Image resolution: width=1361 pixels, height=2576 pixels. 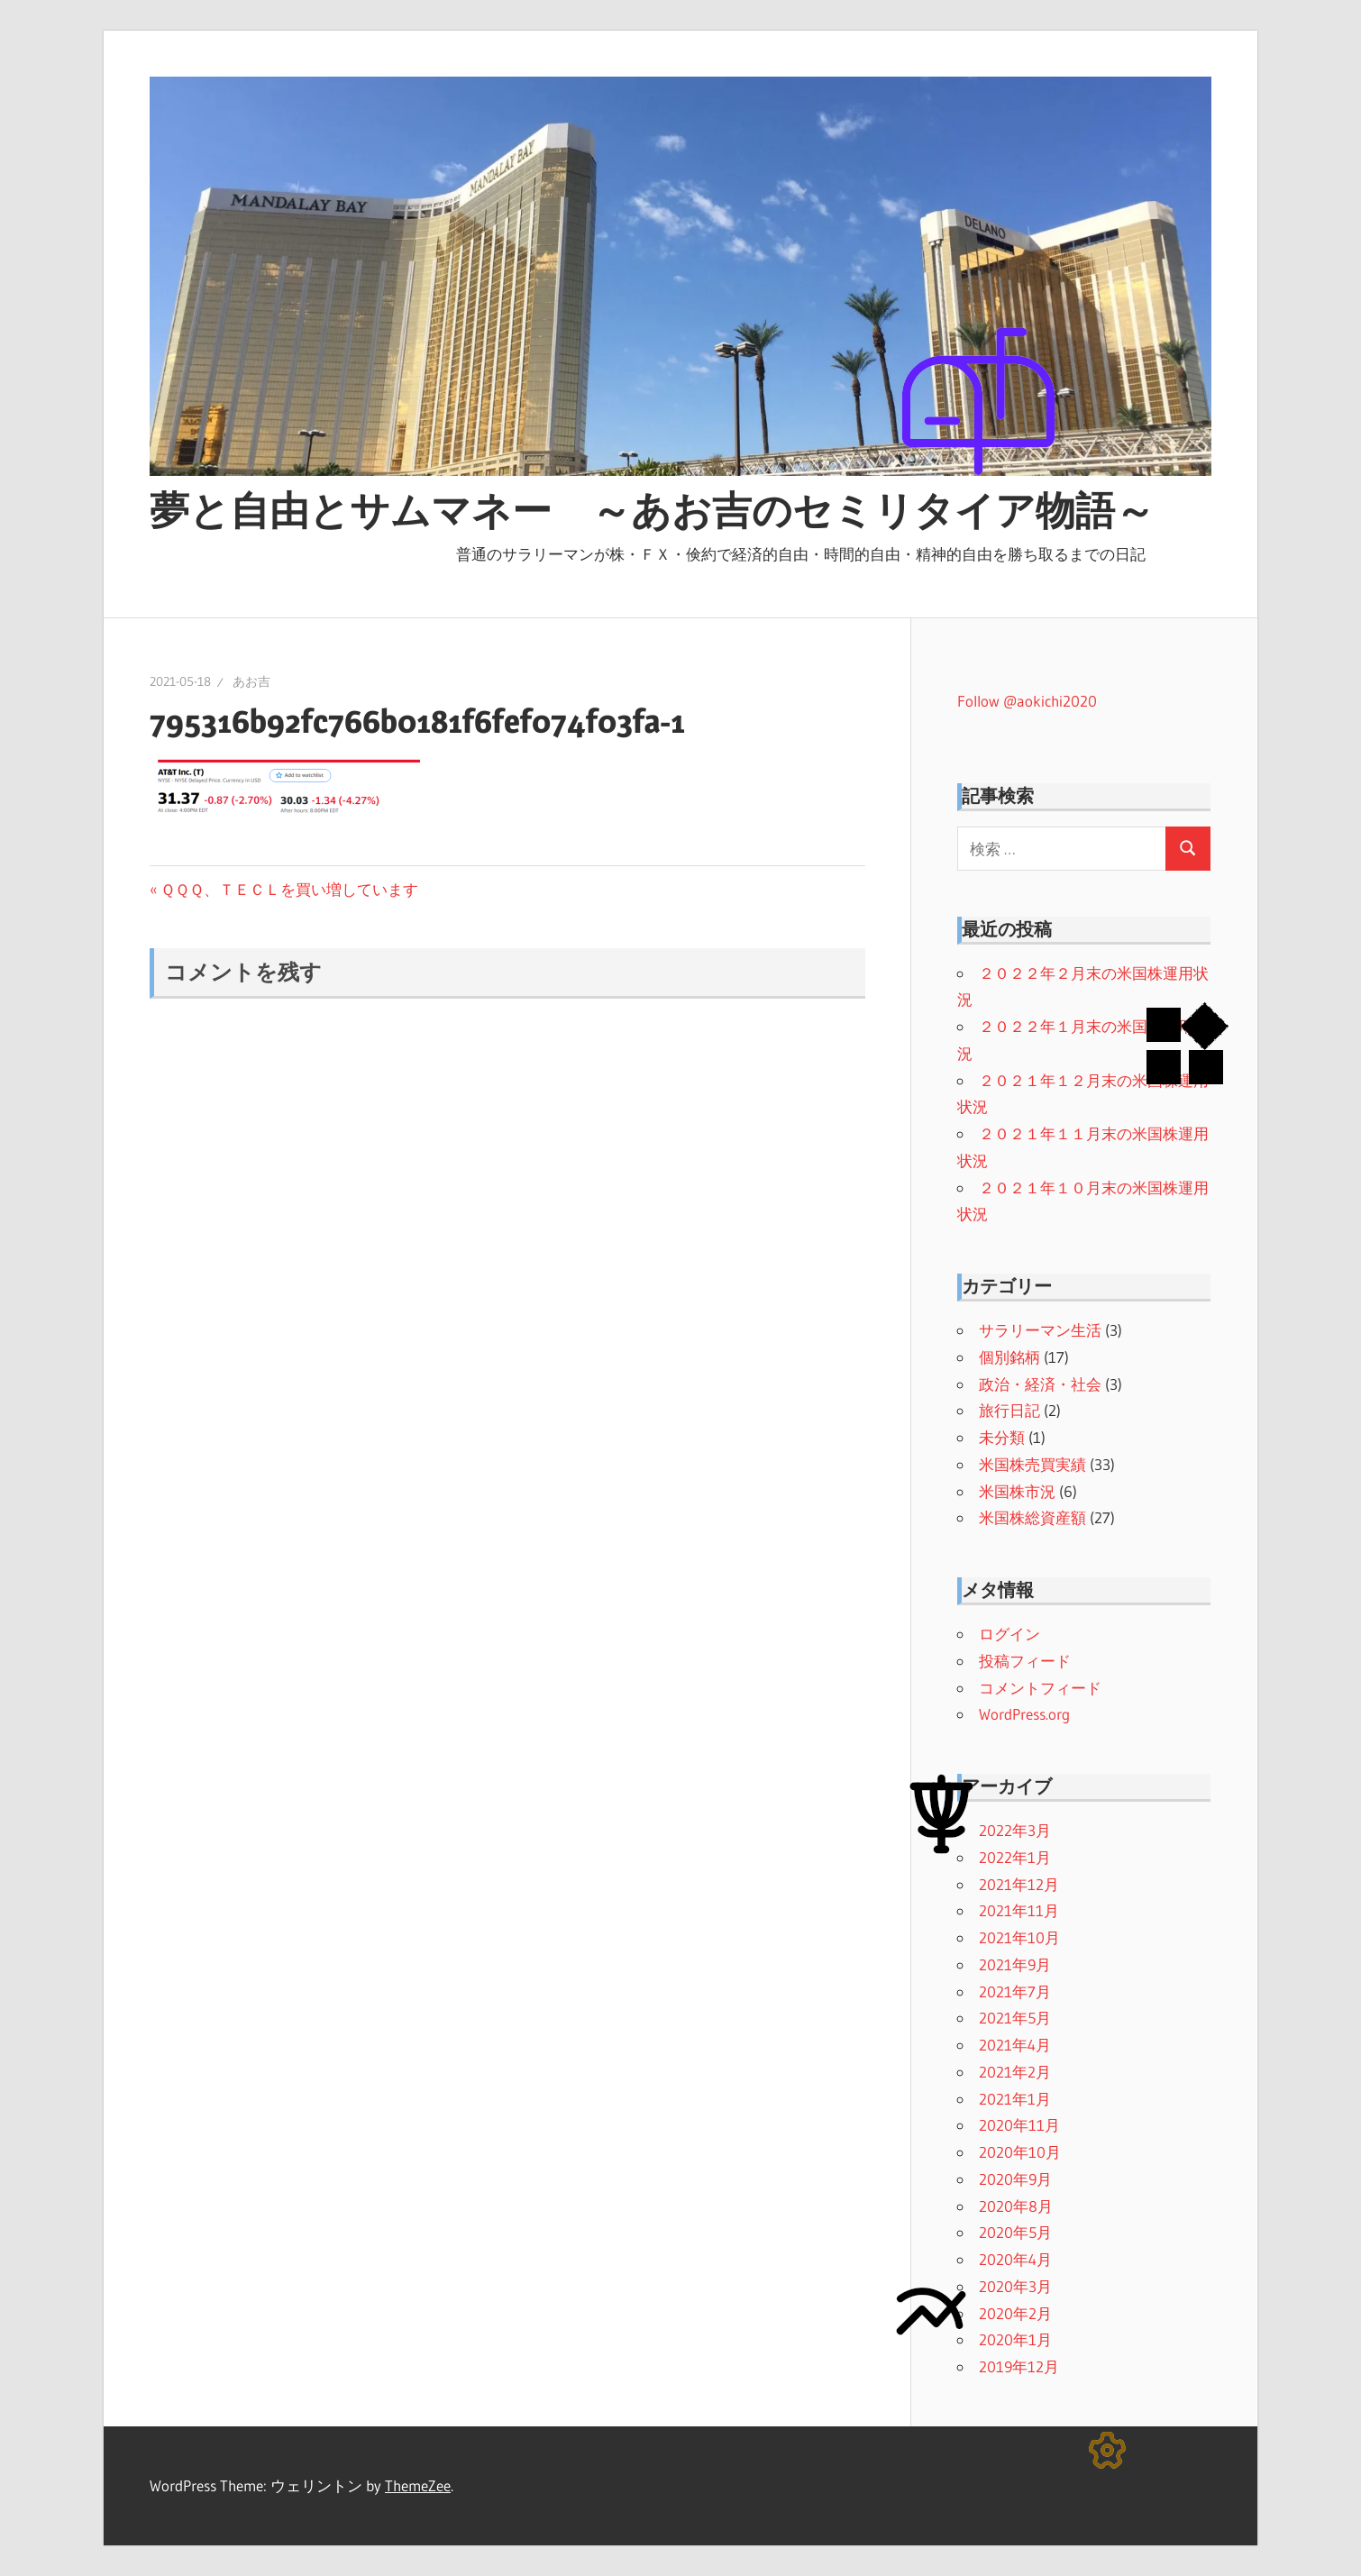 I want to click on view multi-line chart or graph data, so click(x=931, y=2313).